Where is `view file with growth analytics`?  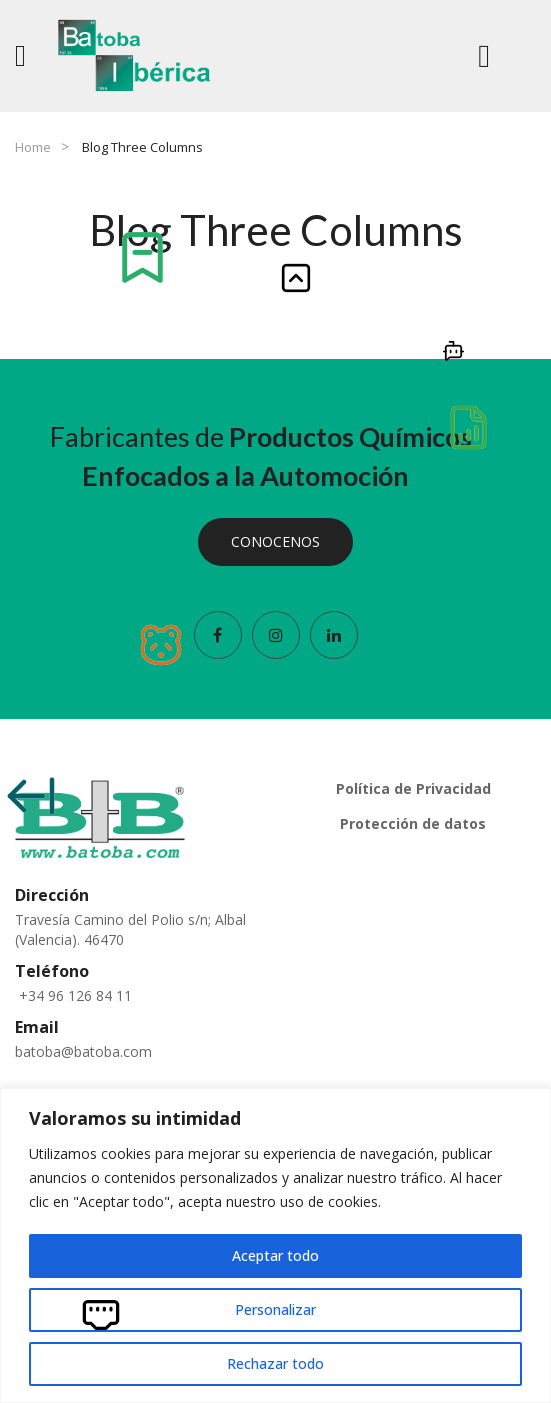 view file with growth analytics is located at coordinates (468, 427).